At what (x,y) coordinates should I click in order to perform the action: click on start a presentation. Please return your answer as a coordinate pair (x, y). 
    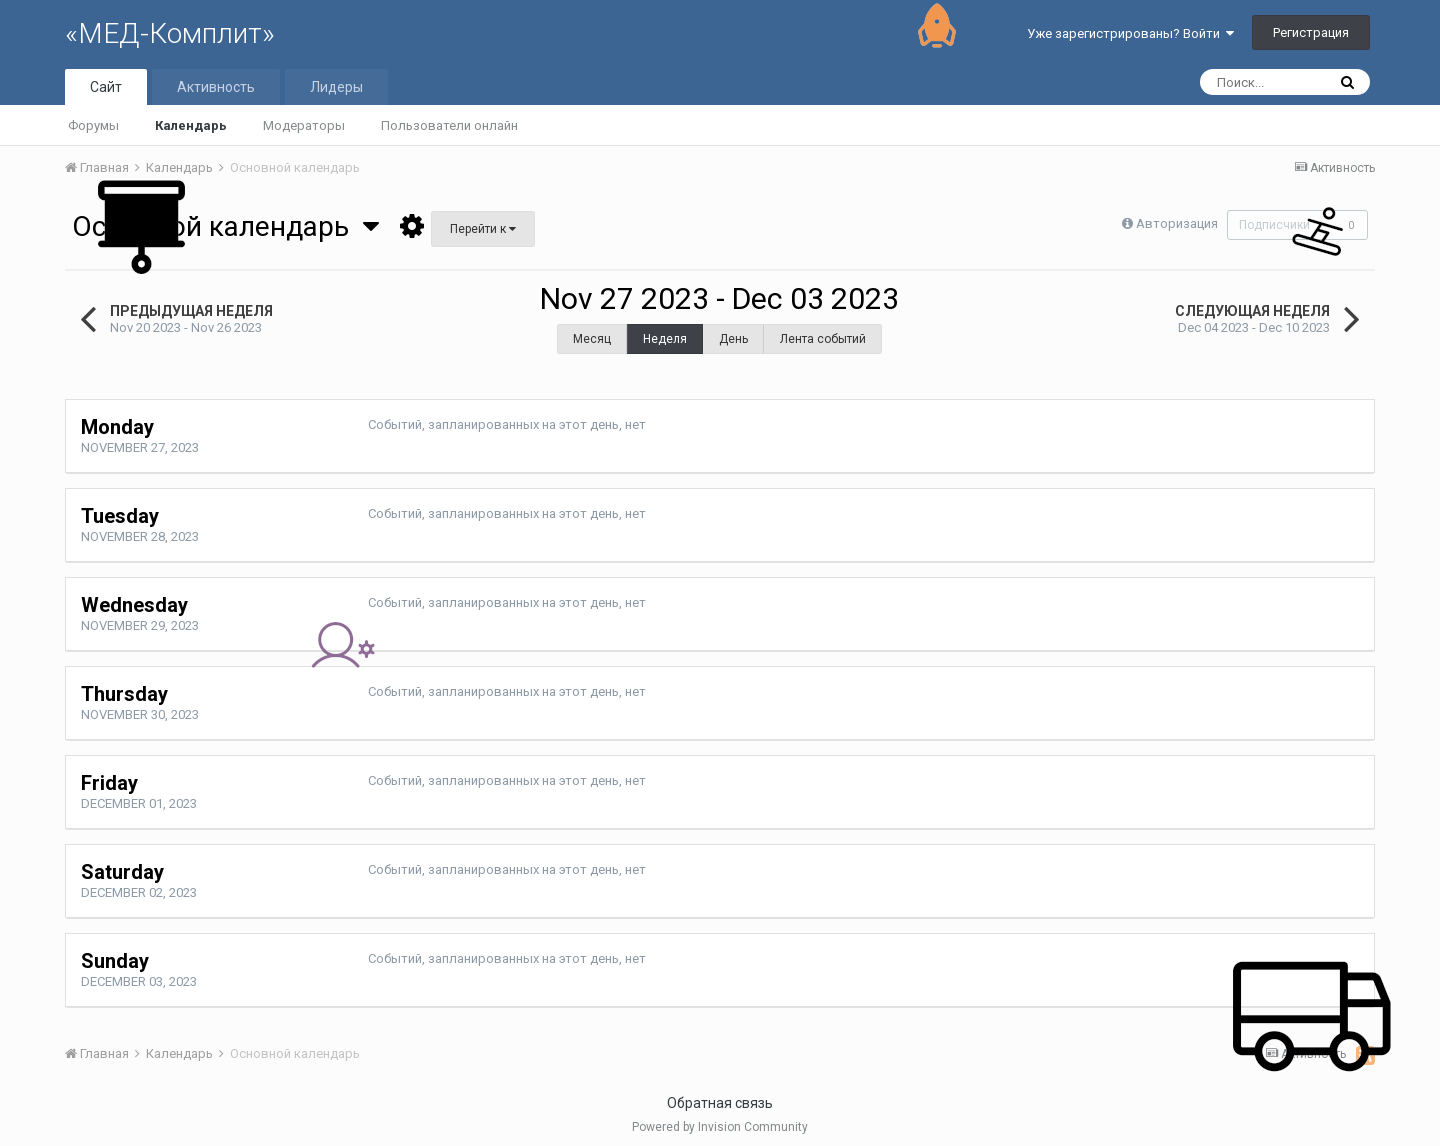
    Looking at the image, I should click on (141, 220).